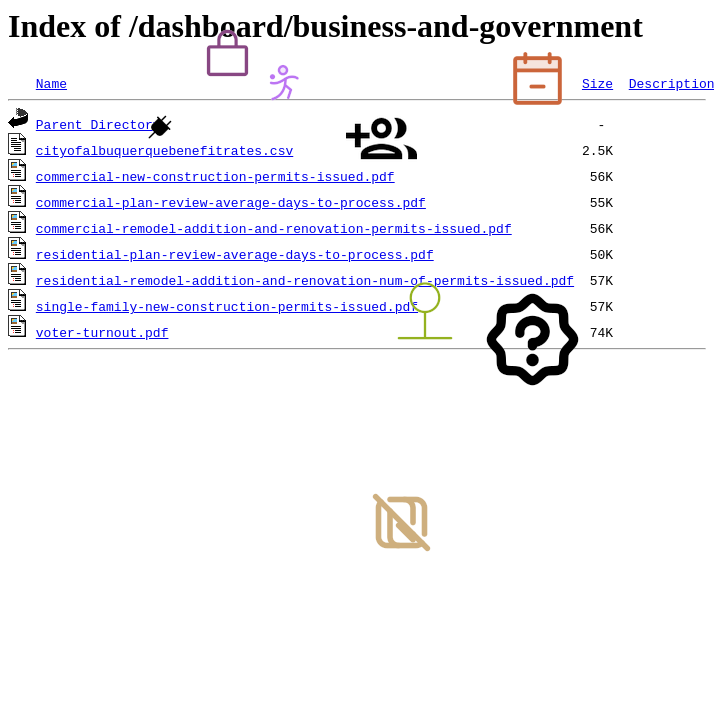  What do you see at coordinates (283, 82) in the screenshot?
I see `access throwing or toss-related activities` at bounding box center [283, 82].